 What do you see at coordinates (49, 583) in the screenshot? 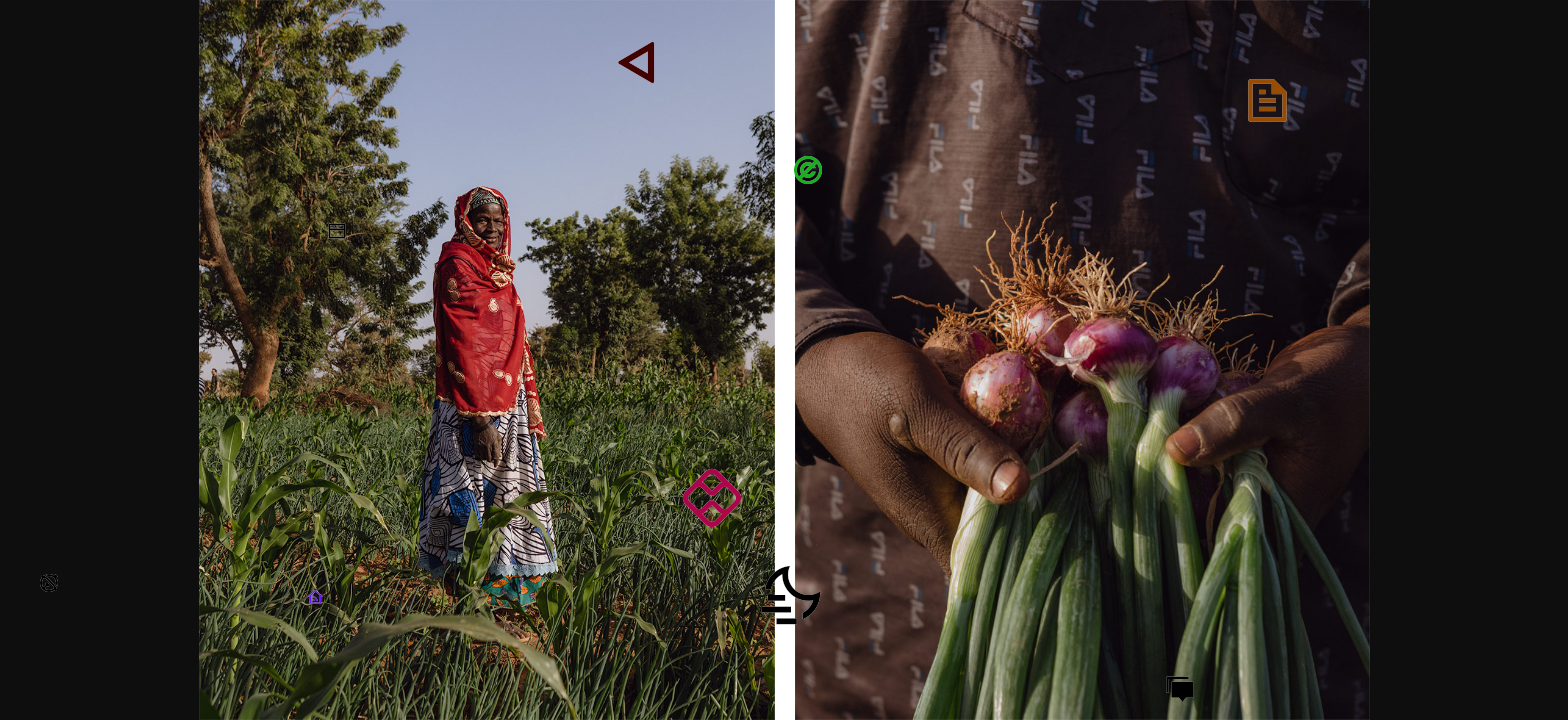
I see `view notifications` at bounding box center [49, 583].